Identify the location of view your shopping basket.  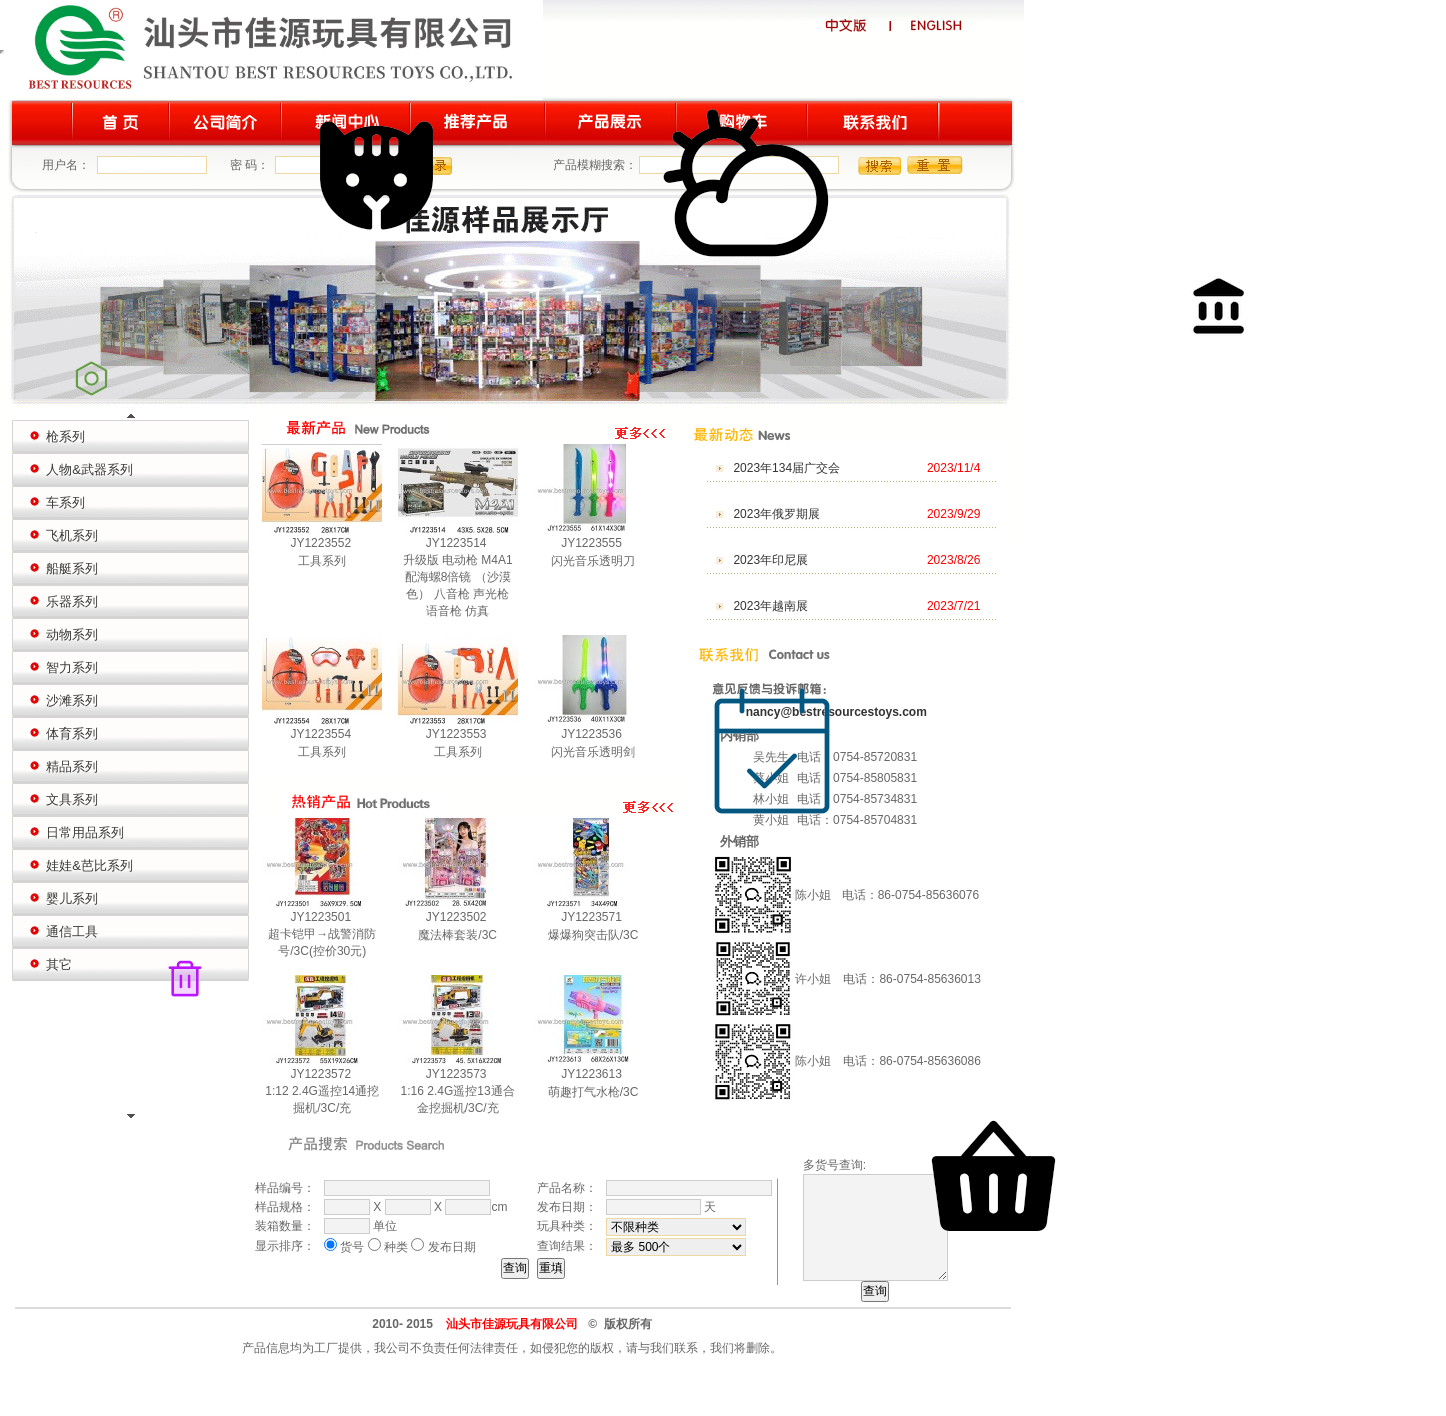
(993, 1182).